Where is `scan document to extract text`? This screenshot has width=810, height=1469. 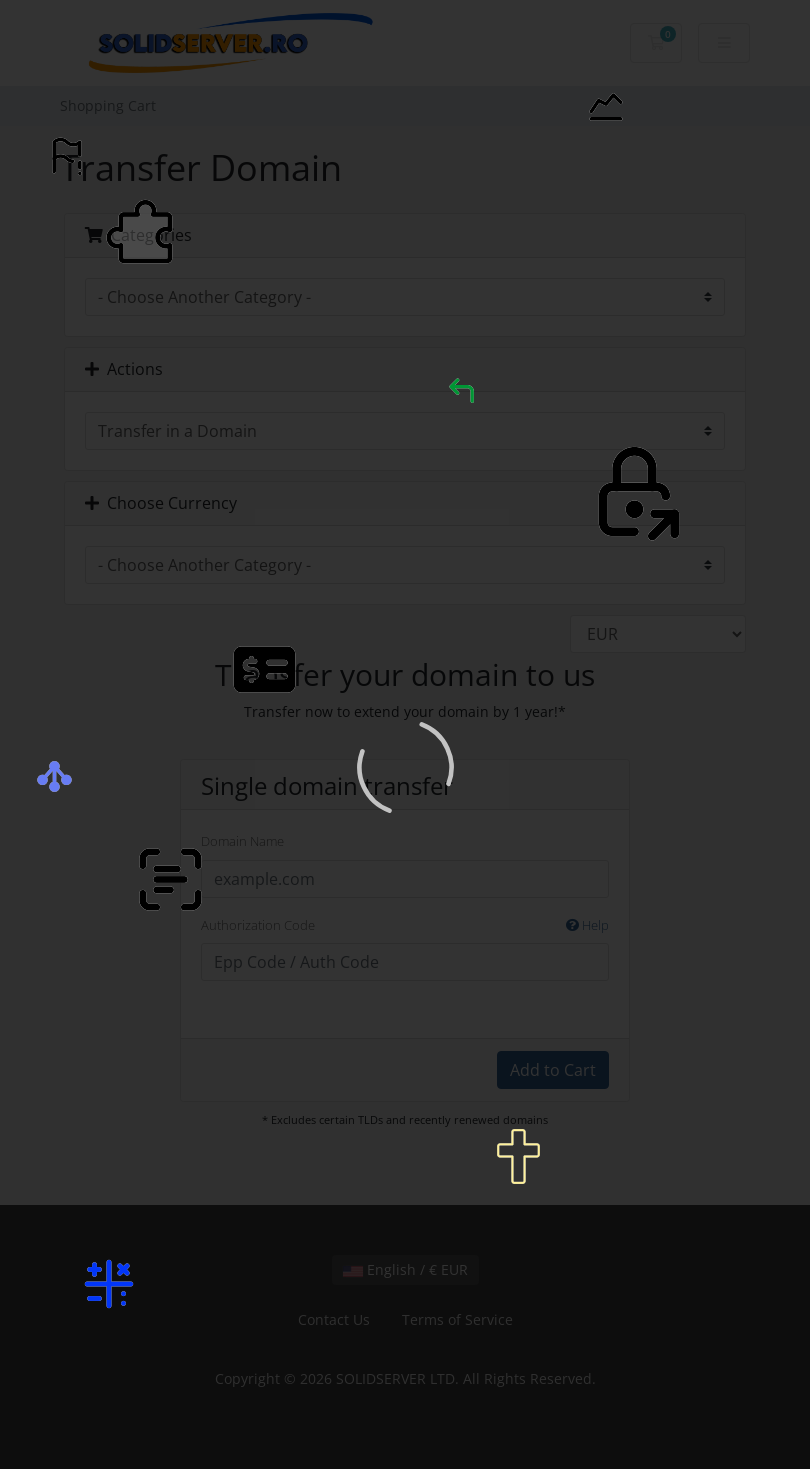
scan document to extract text is located at coordinates (170, 879).